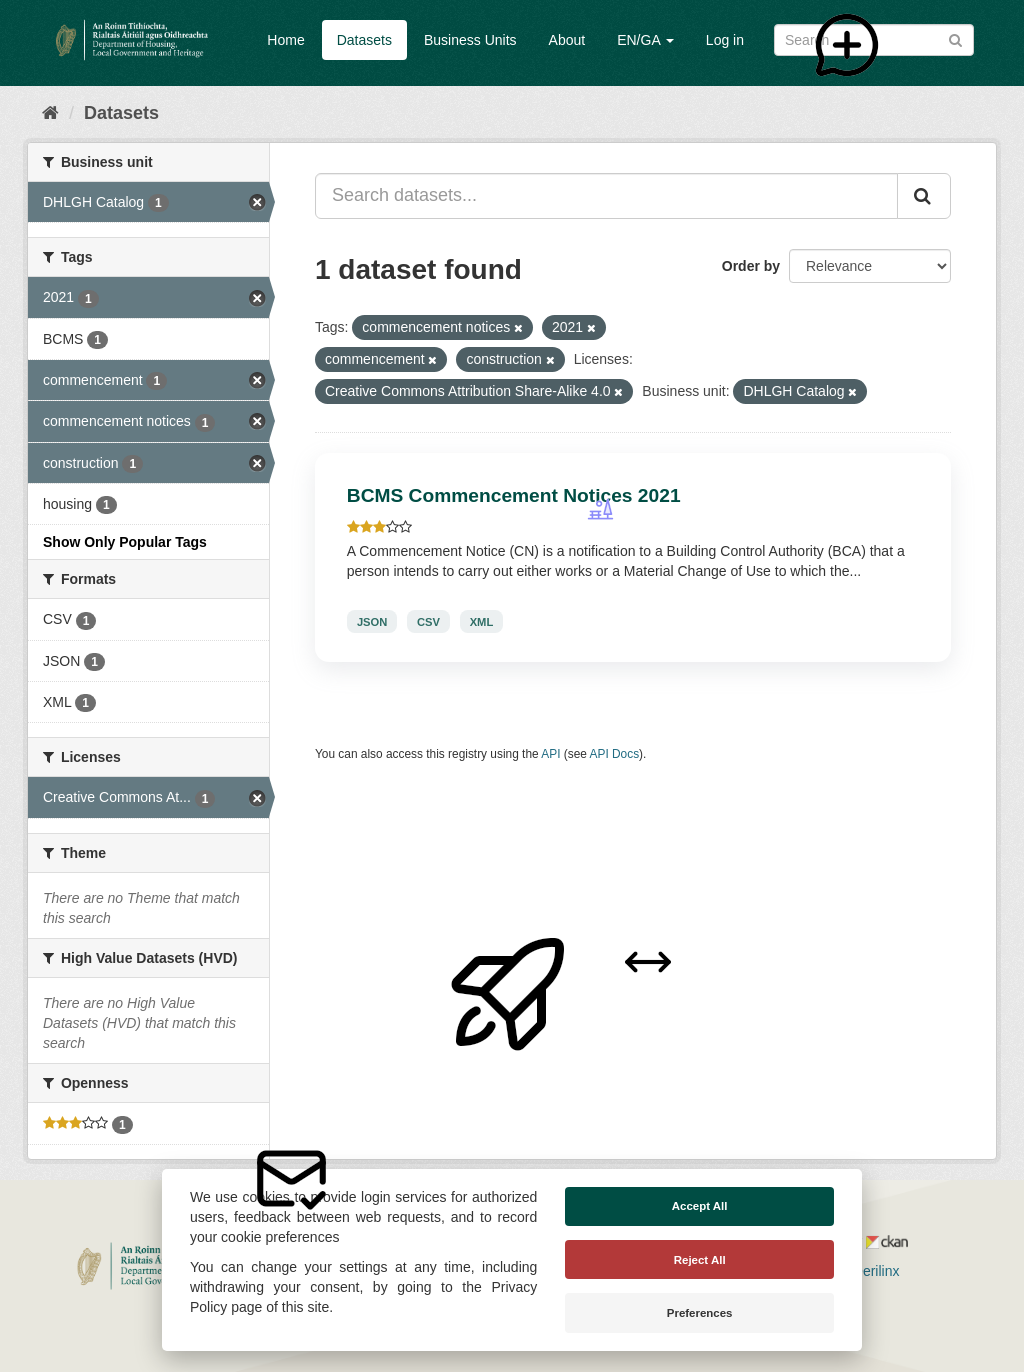  I want to click on launch or deploy a project, so click(510, 992).